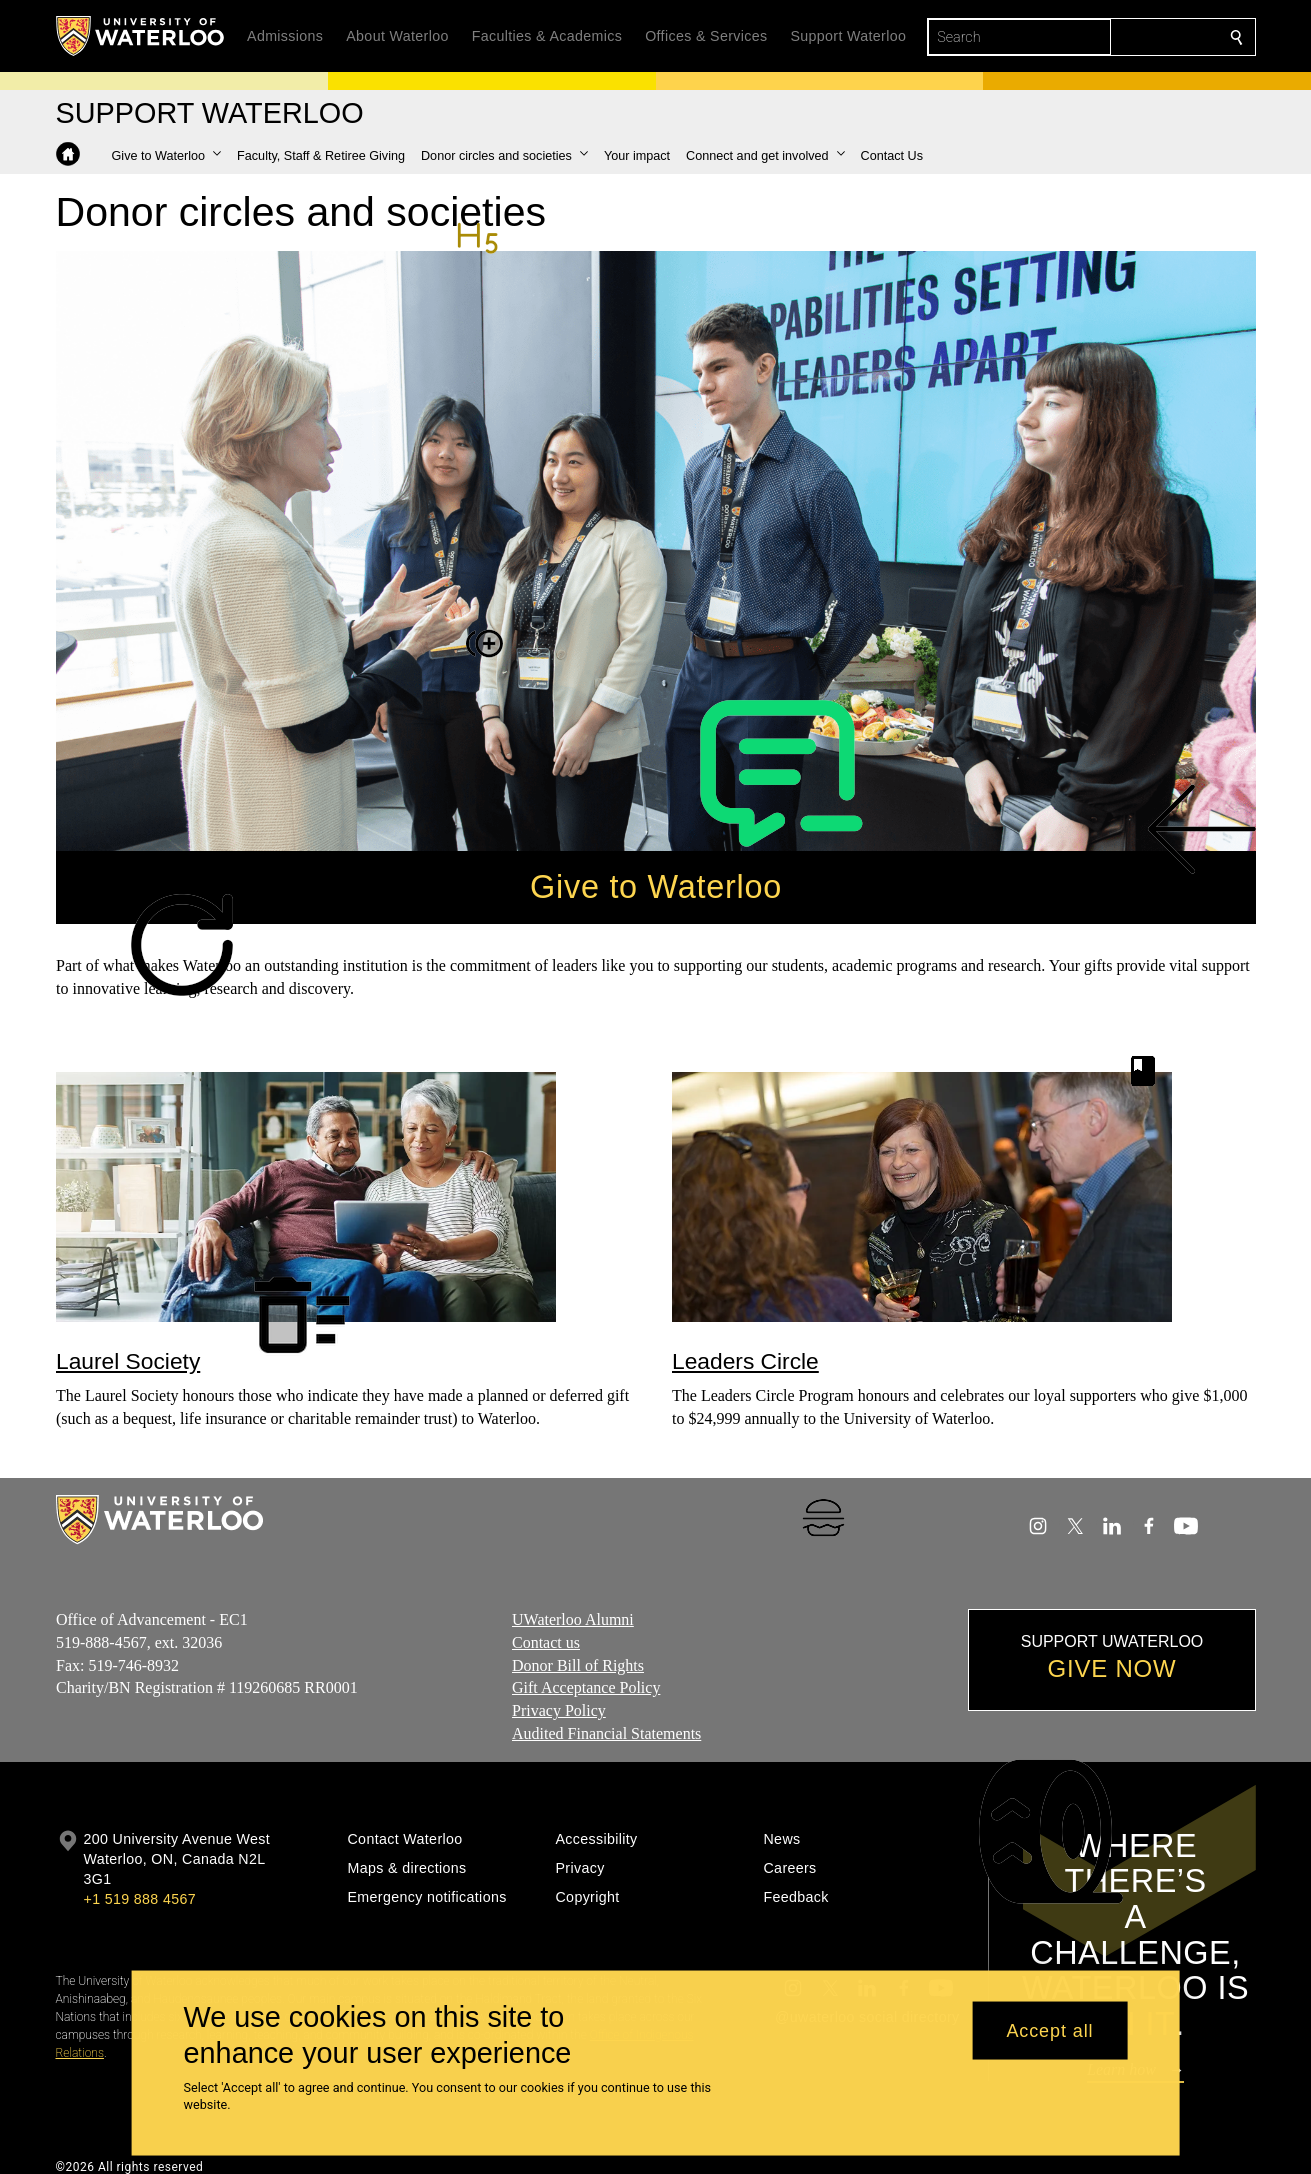  Describe the element at coordinates (1045, 1831) in the screenshot. I see `view tire pressure or status` at that location.